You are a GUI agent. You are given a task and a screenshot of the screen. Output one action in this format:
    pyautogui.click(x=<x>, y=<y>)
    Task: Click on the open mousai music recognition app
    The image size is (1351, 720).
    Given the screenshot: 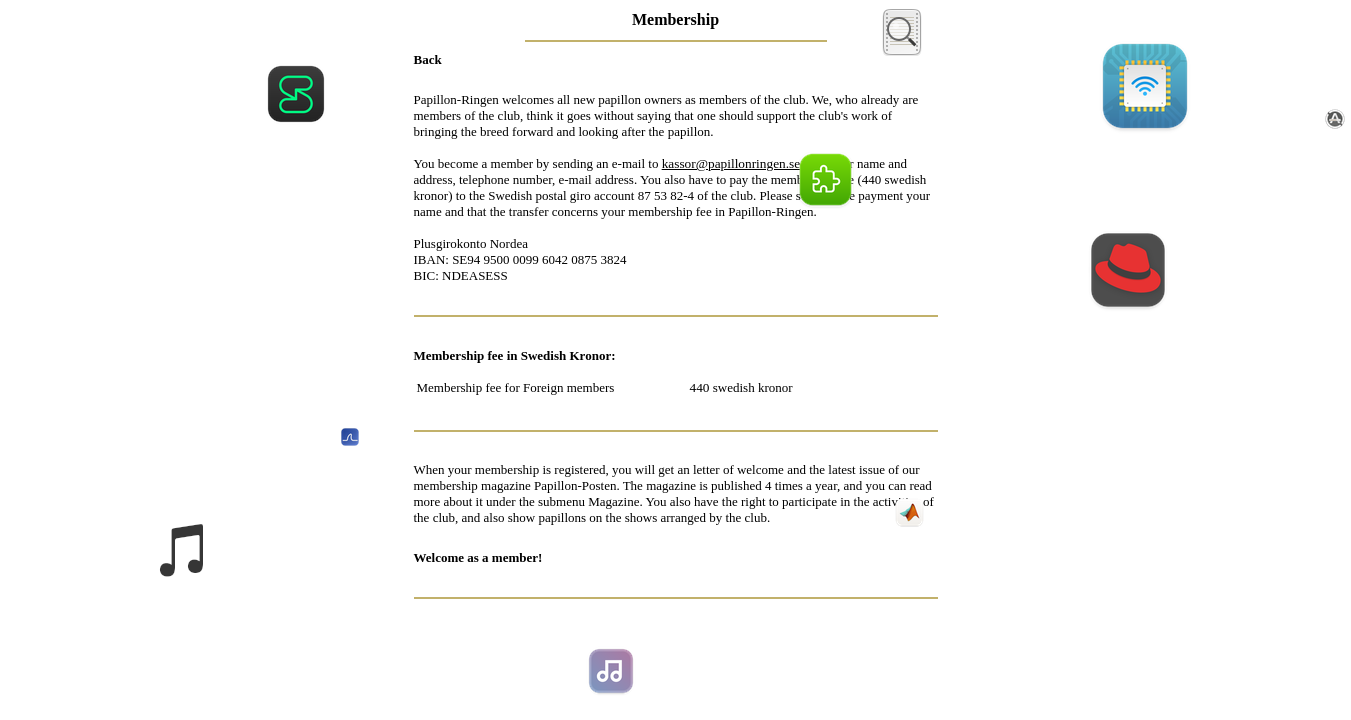 What is the action you would take?
    pyautogui.click(x=611, y=671)
    